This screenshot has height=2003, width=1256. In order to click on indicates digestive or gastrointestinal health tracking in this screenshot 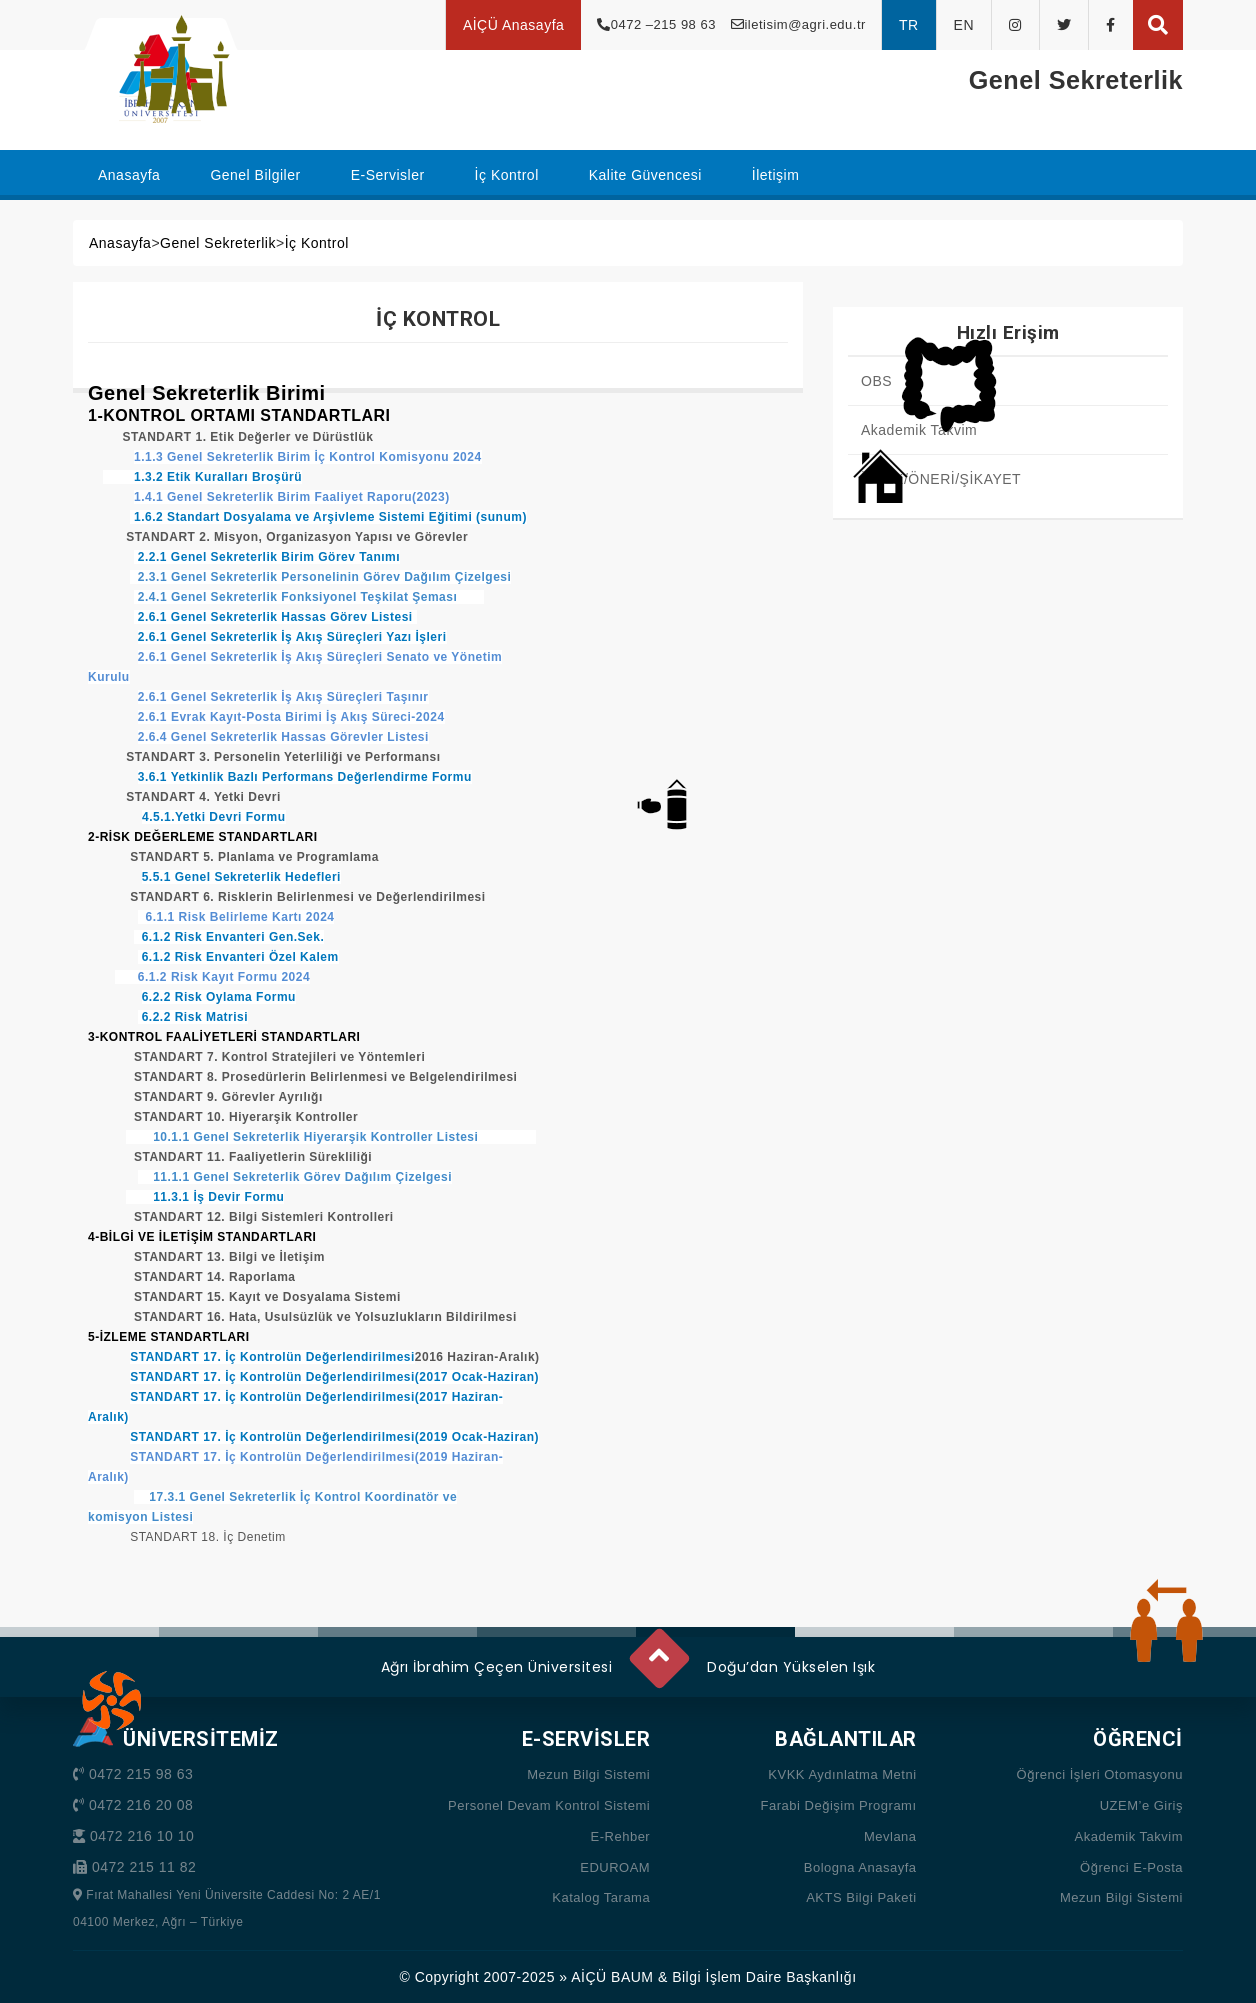, I will do `click(948, 384)`.